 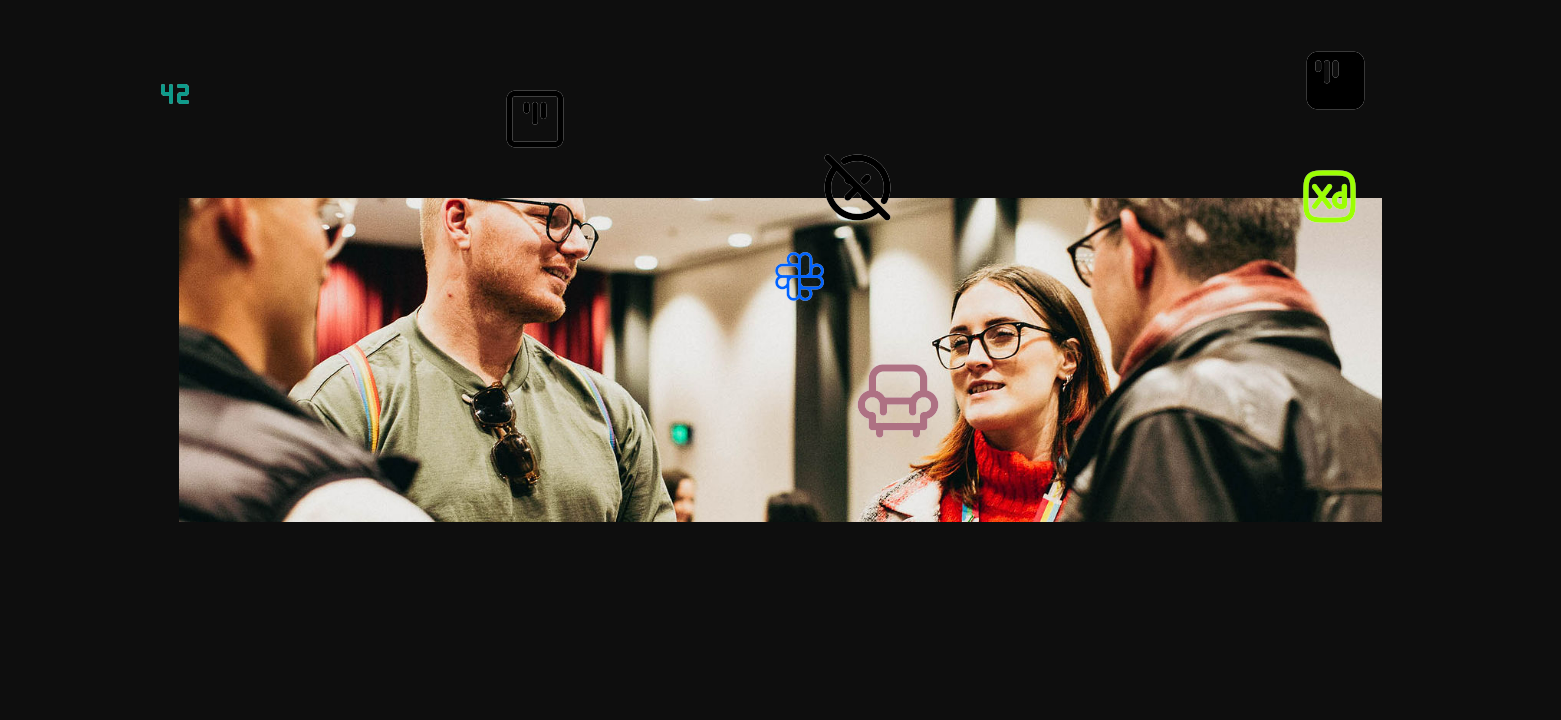 I want to click on discount or promotion unavailable, so click(x=857, y=187).